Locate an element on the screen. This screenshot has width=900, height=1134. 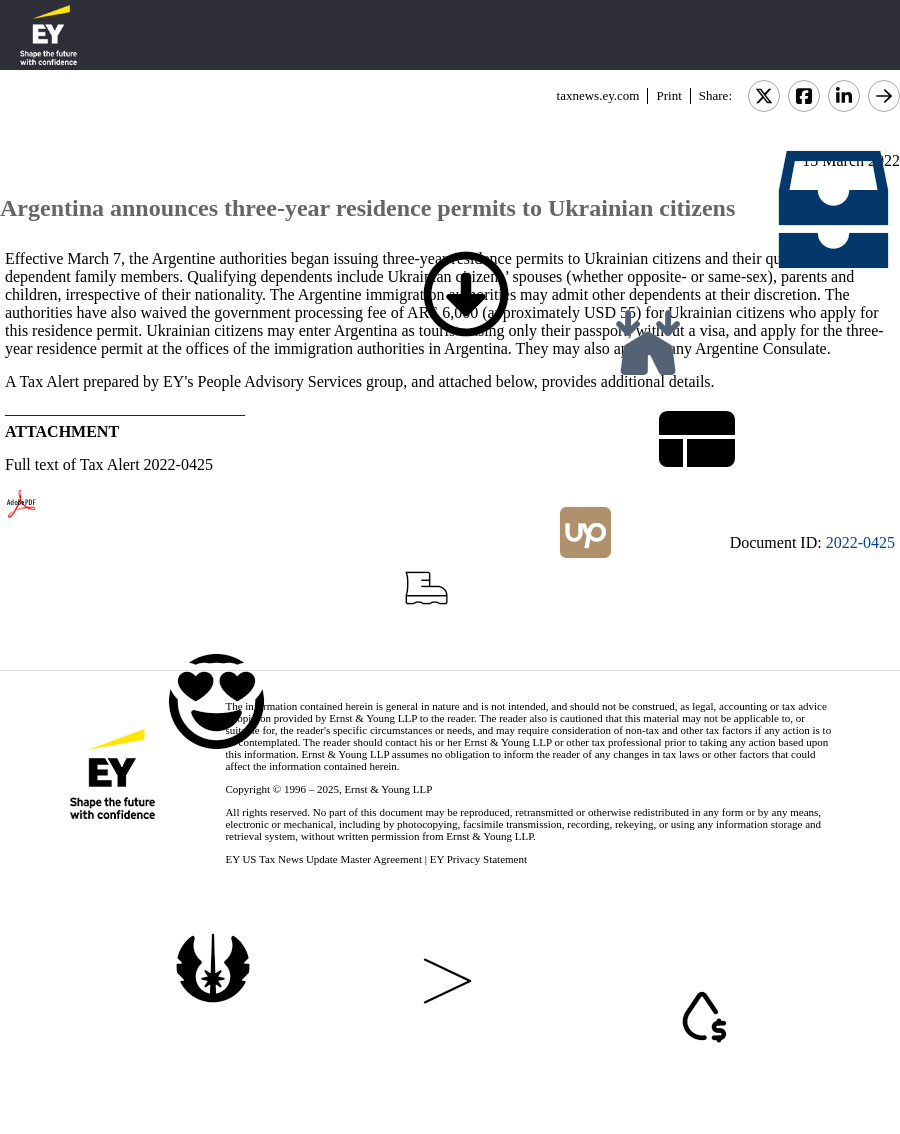
view footwear or shoe category is located at coordinates (425, 588).